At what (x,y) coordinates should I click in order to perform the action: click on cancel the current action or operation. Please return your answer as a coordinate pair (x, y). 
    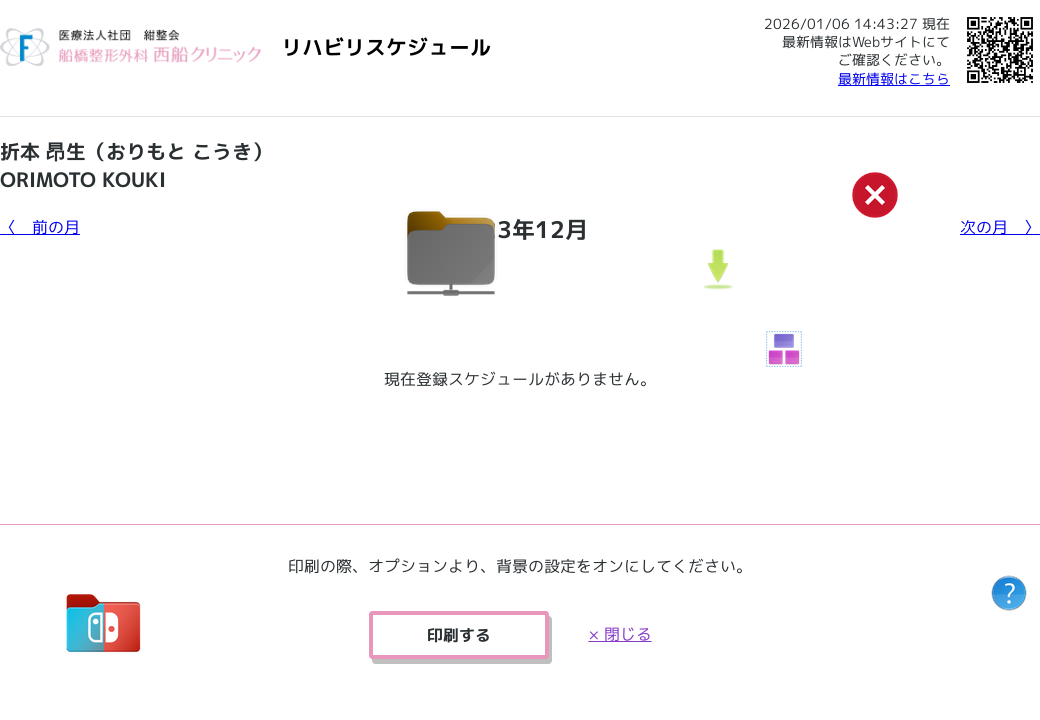
    Looking at the image, I should click on (875, 195).